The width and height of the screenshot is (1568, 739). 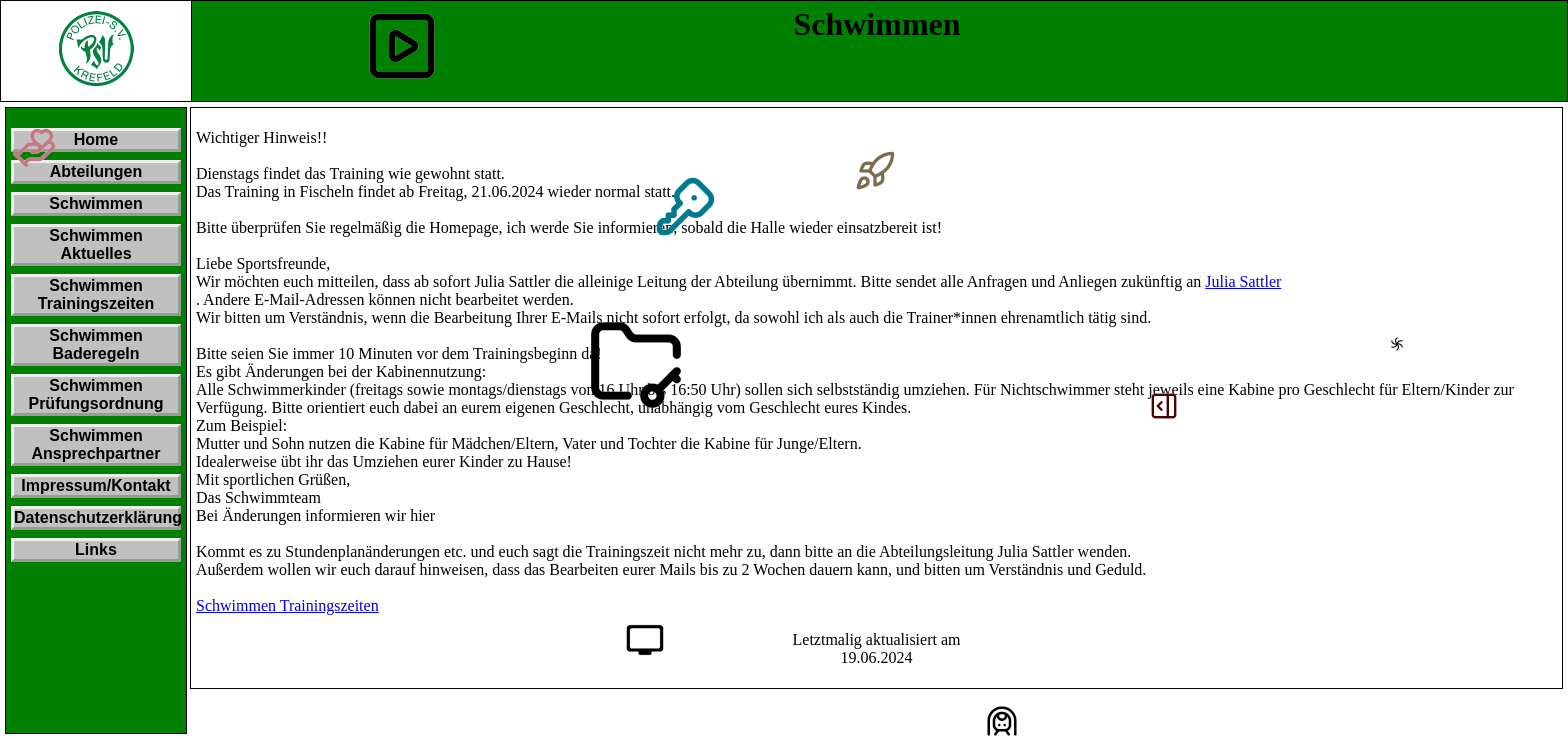 I want to click on view train or rail transit options, so click(x=1002, y=721).